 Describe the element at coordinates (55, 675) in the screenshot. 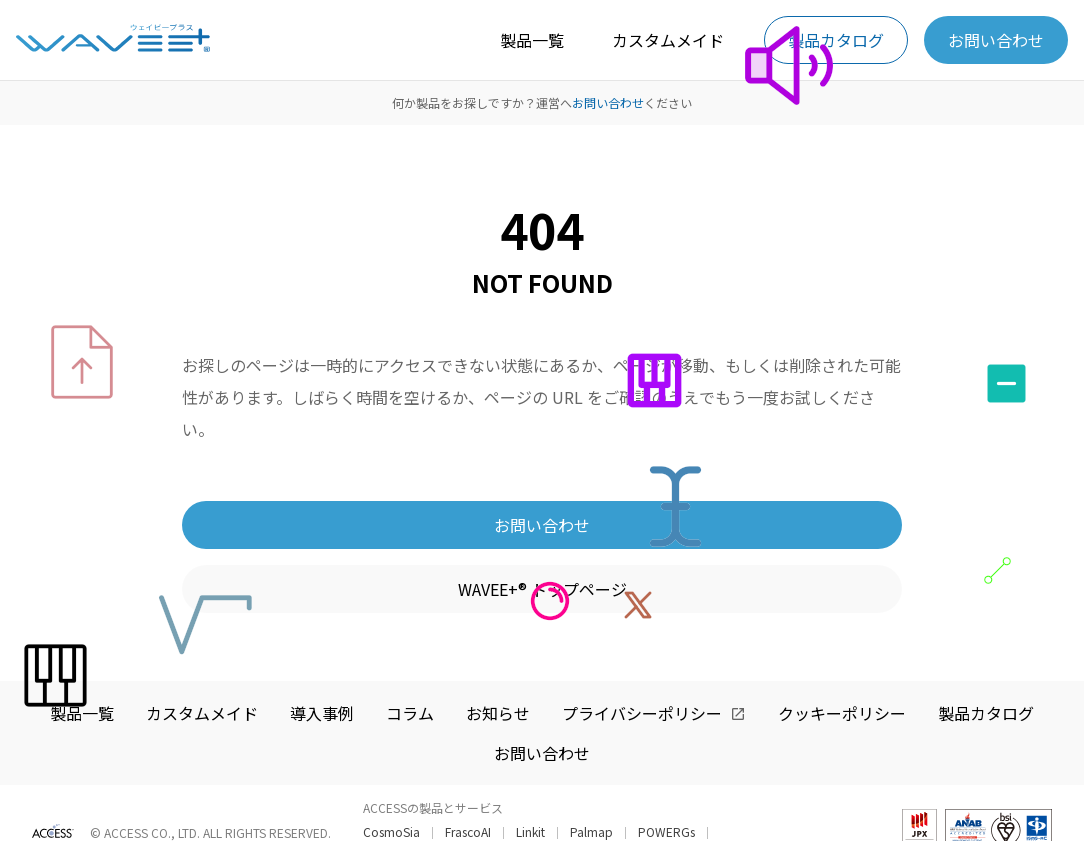

I see `open music or piano app` at that location.